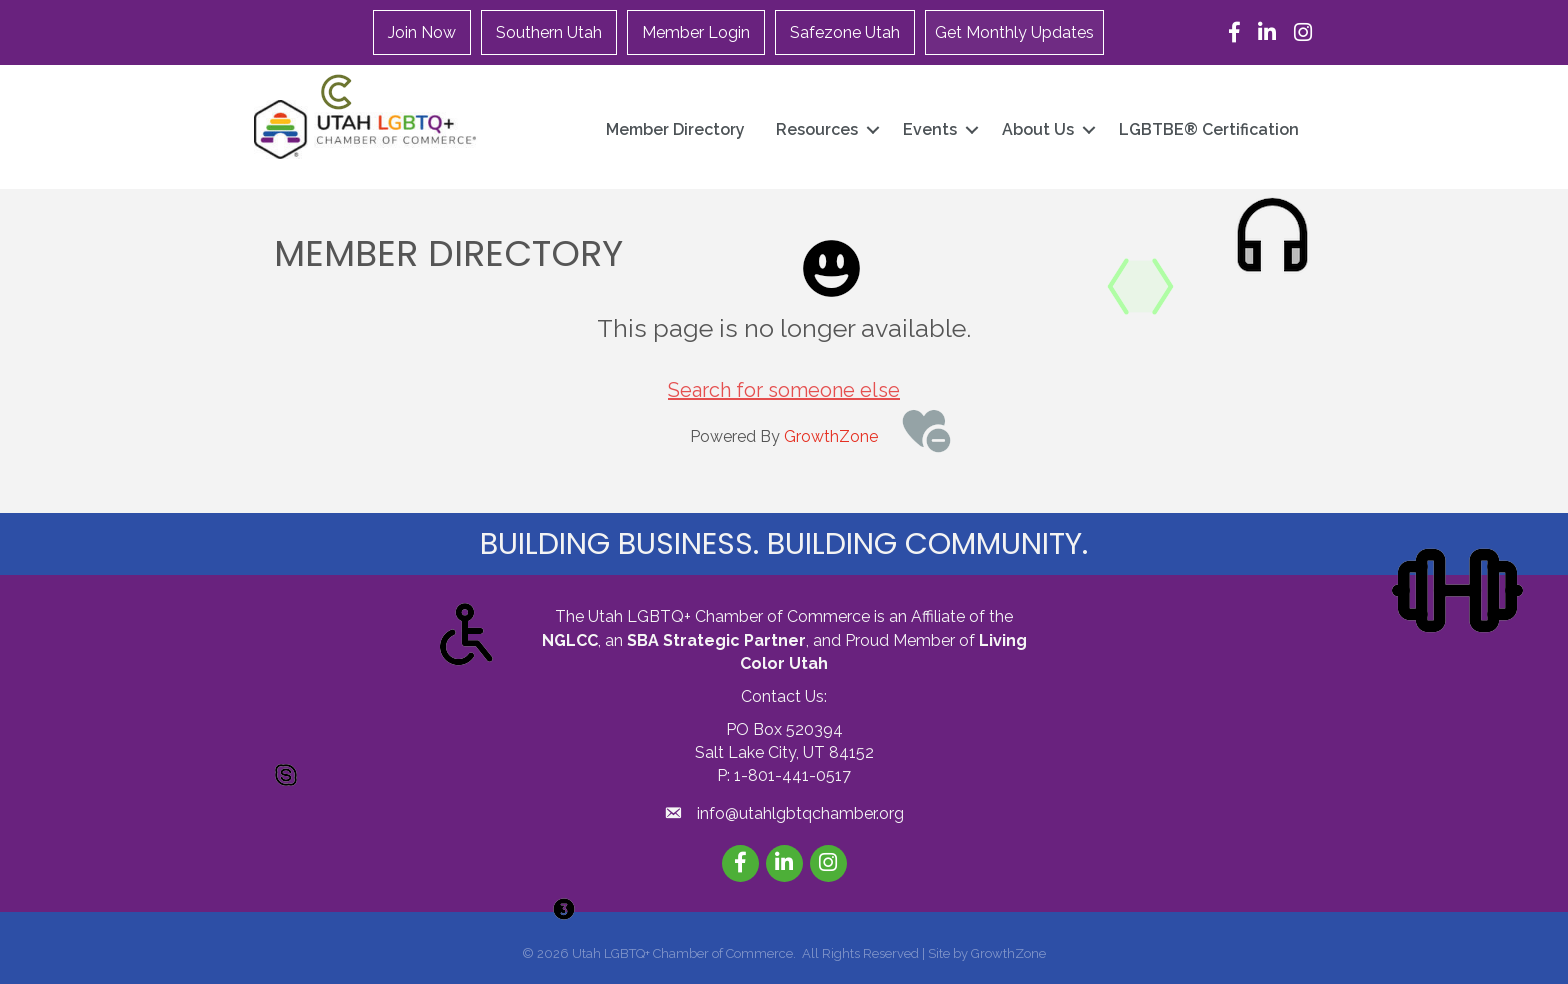 This screenshot has height=984, width=1568. What do you see at coordinates (286, 775) in the screenshot?
I see `open Skype app` at bounding box center [286, 775].